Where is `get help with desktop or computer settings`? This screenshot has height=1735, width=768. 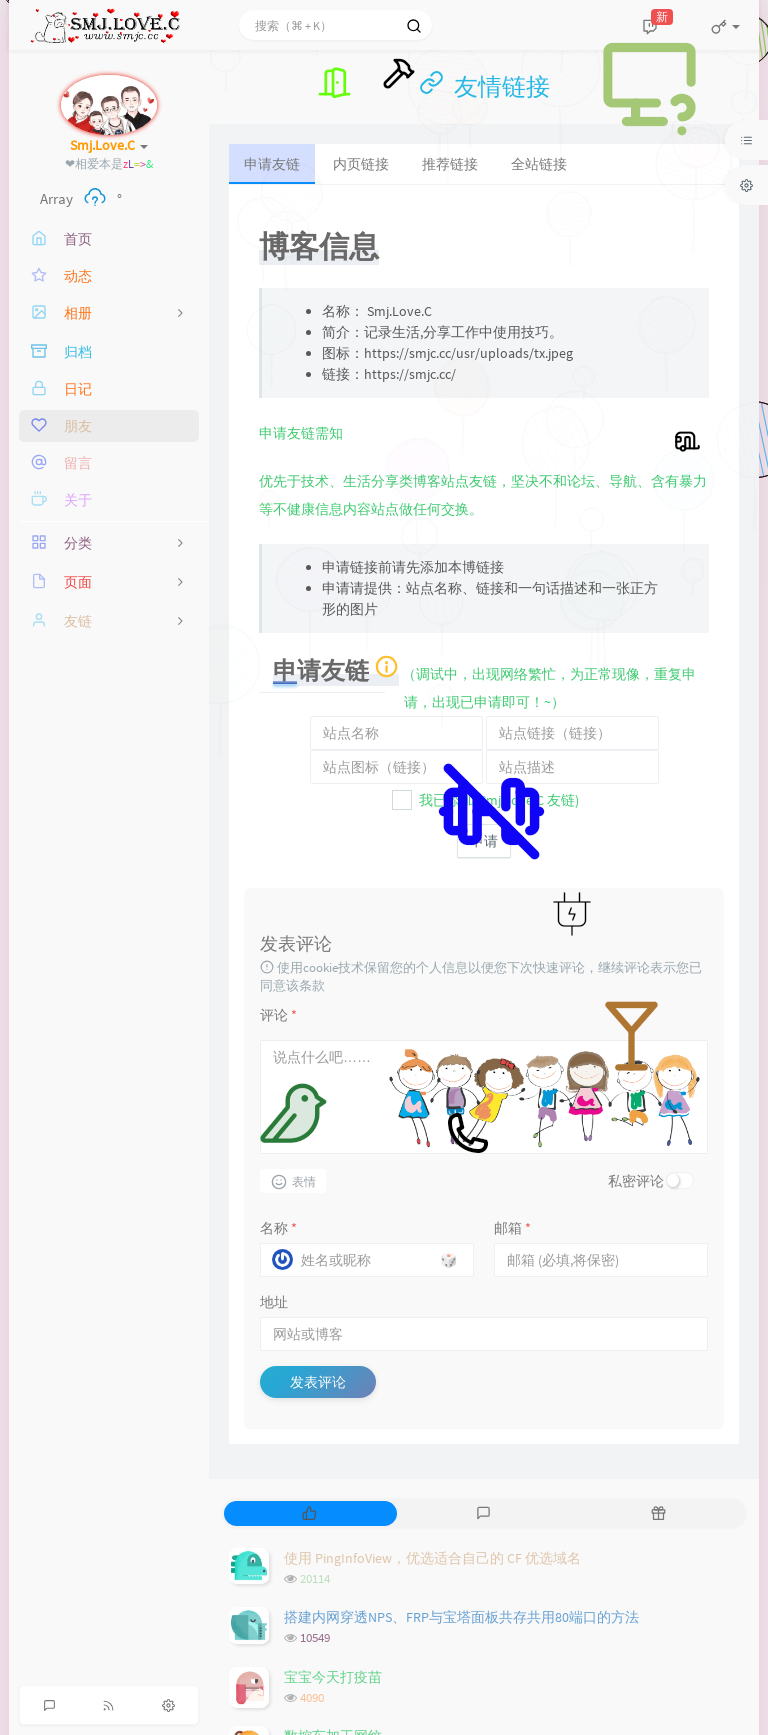
get help with desktop or computer settings is located at coordinates (649, 84).